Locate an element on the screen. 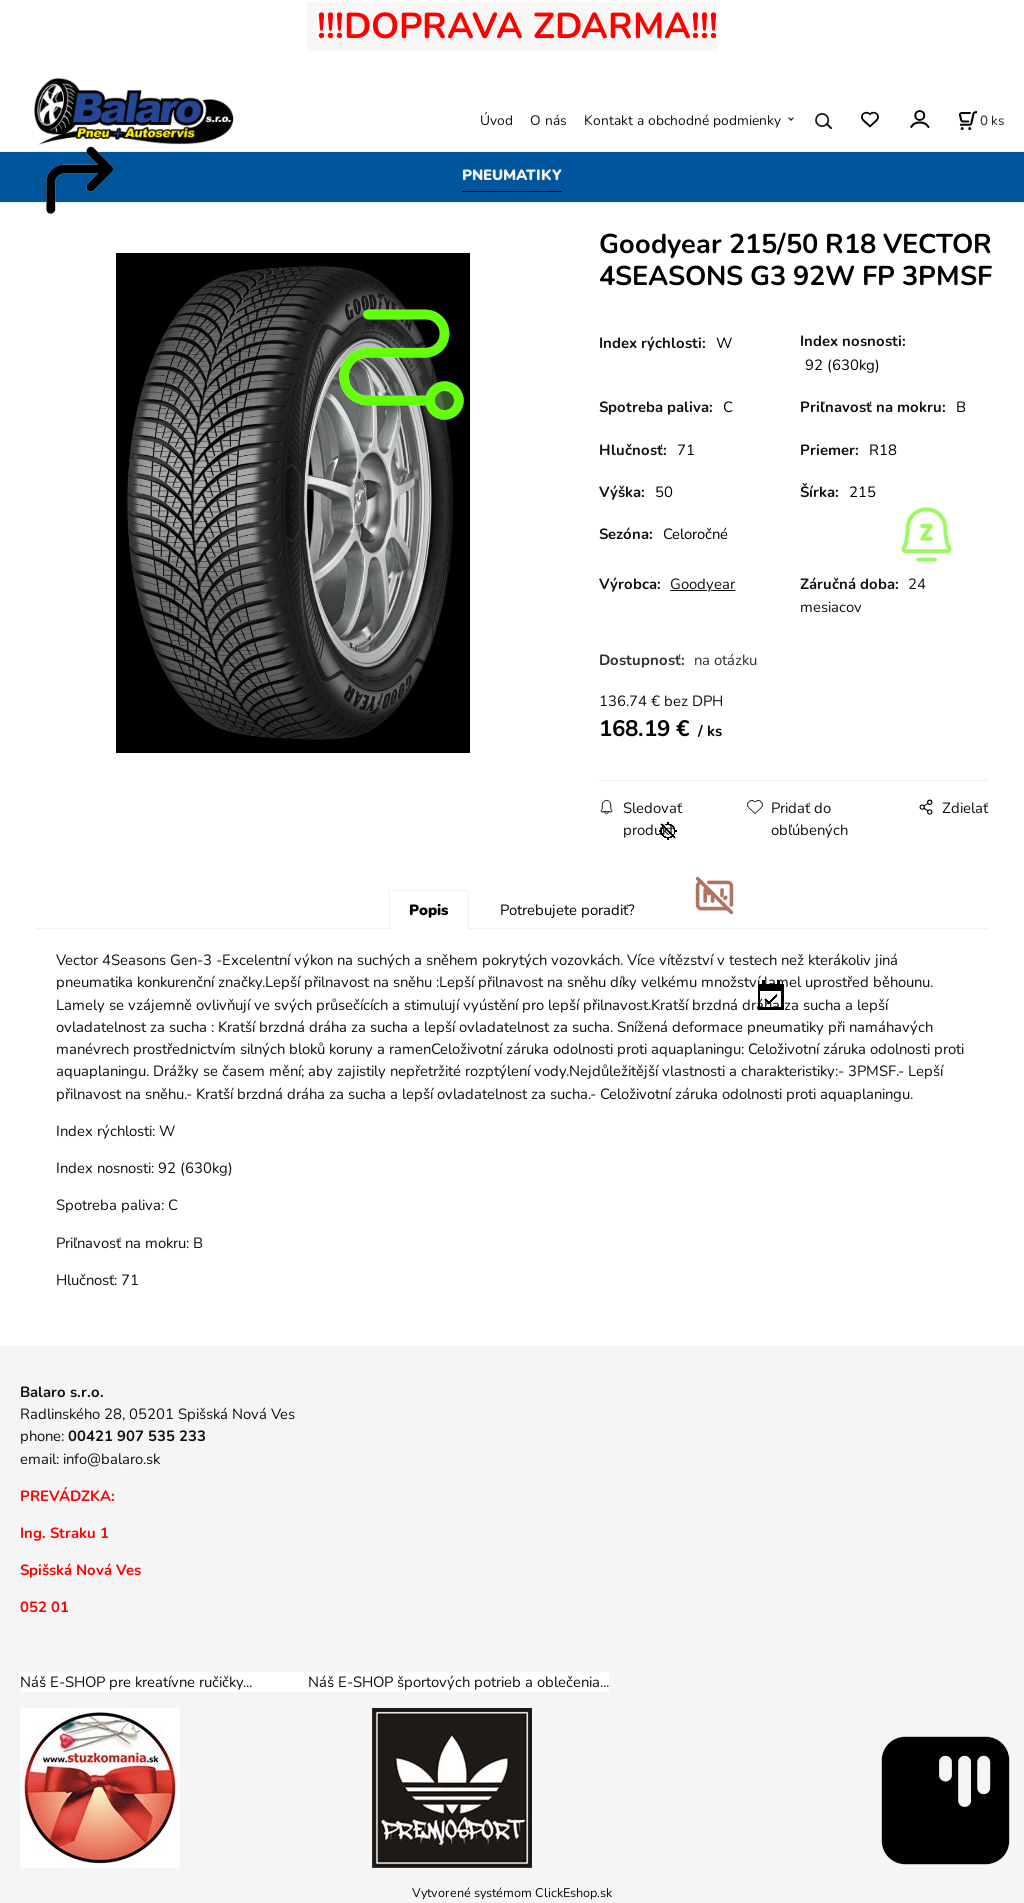 This screenshot has height=1903, width=1024. align content to top-right corner is located at coordinates (945, 1800).